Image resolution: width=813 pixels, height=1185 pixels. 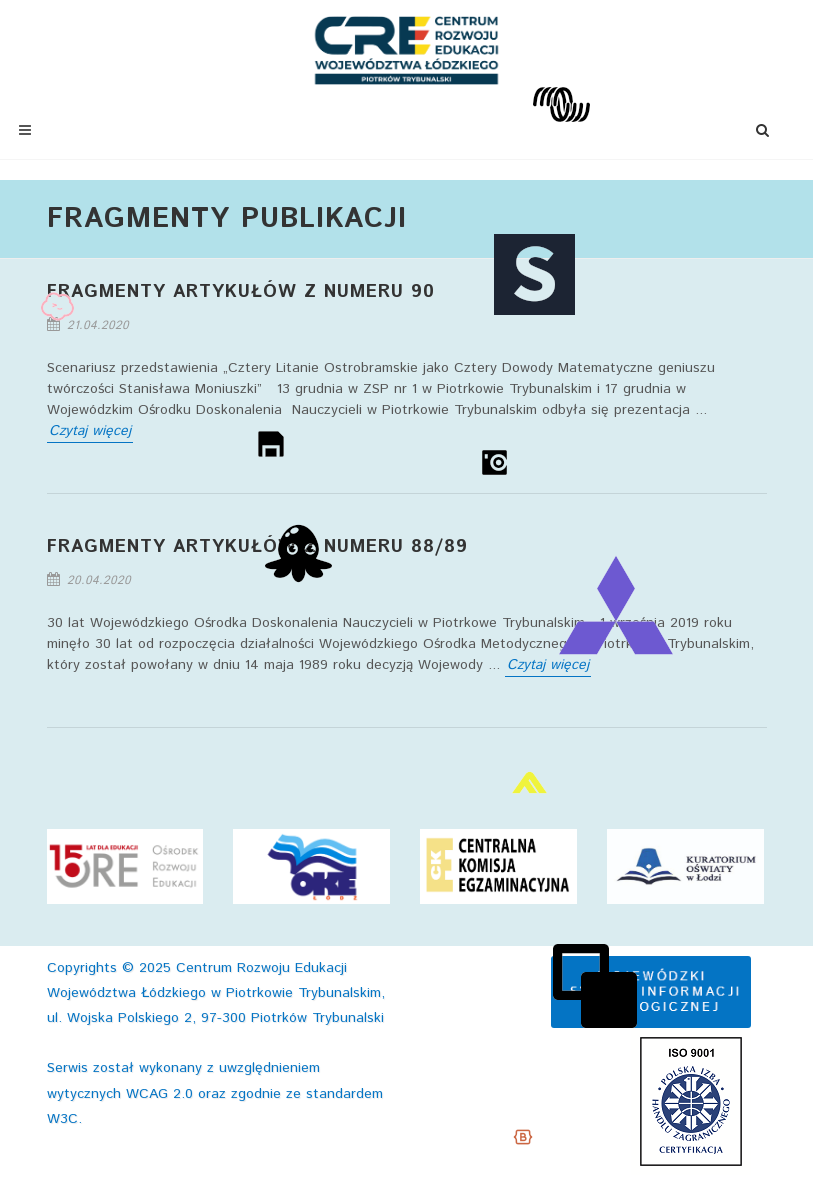 I want to click on victron energy brand logo, so click(x=561, y=104).